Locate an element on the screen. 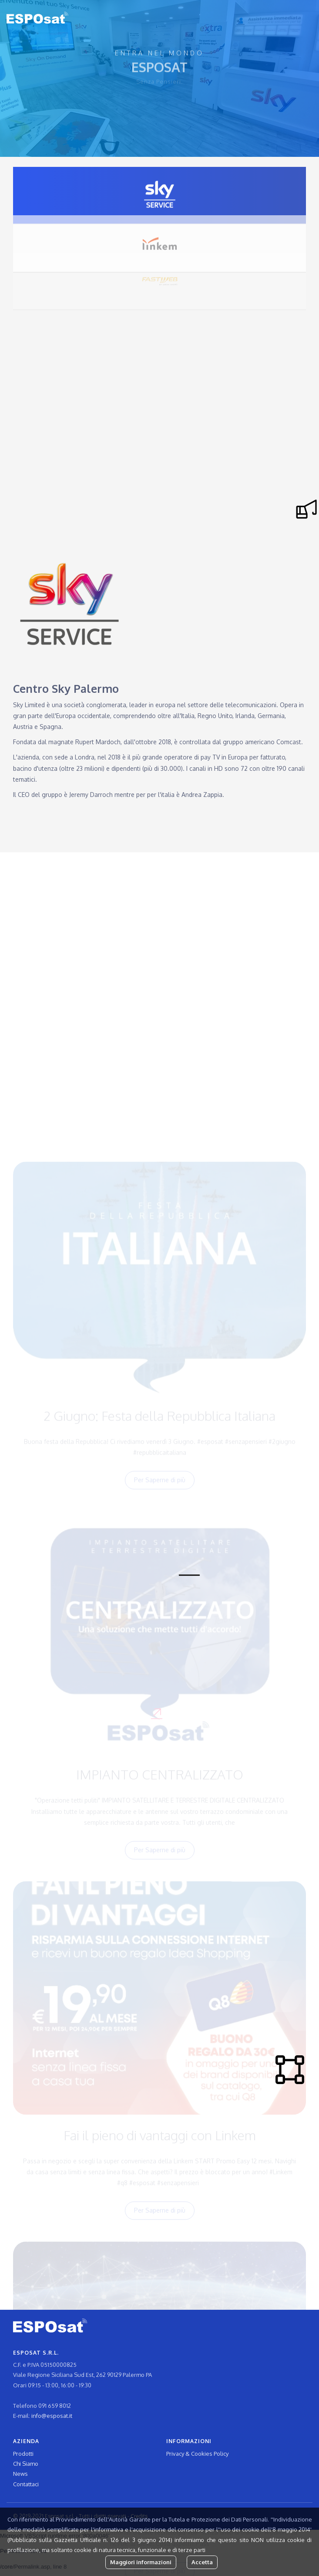 Image resolution: width=319 pixels, height=2576 pixels. open link in new window or tab is located at coordinates (157, 1713).